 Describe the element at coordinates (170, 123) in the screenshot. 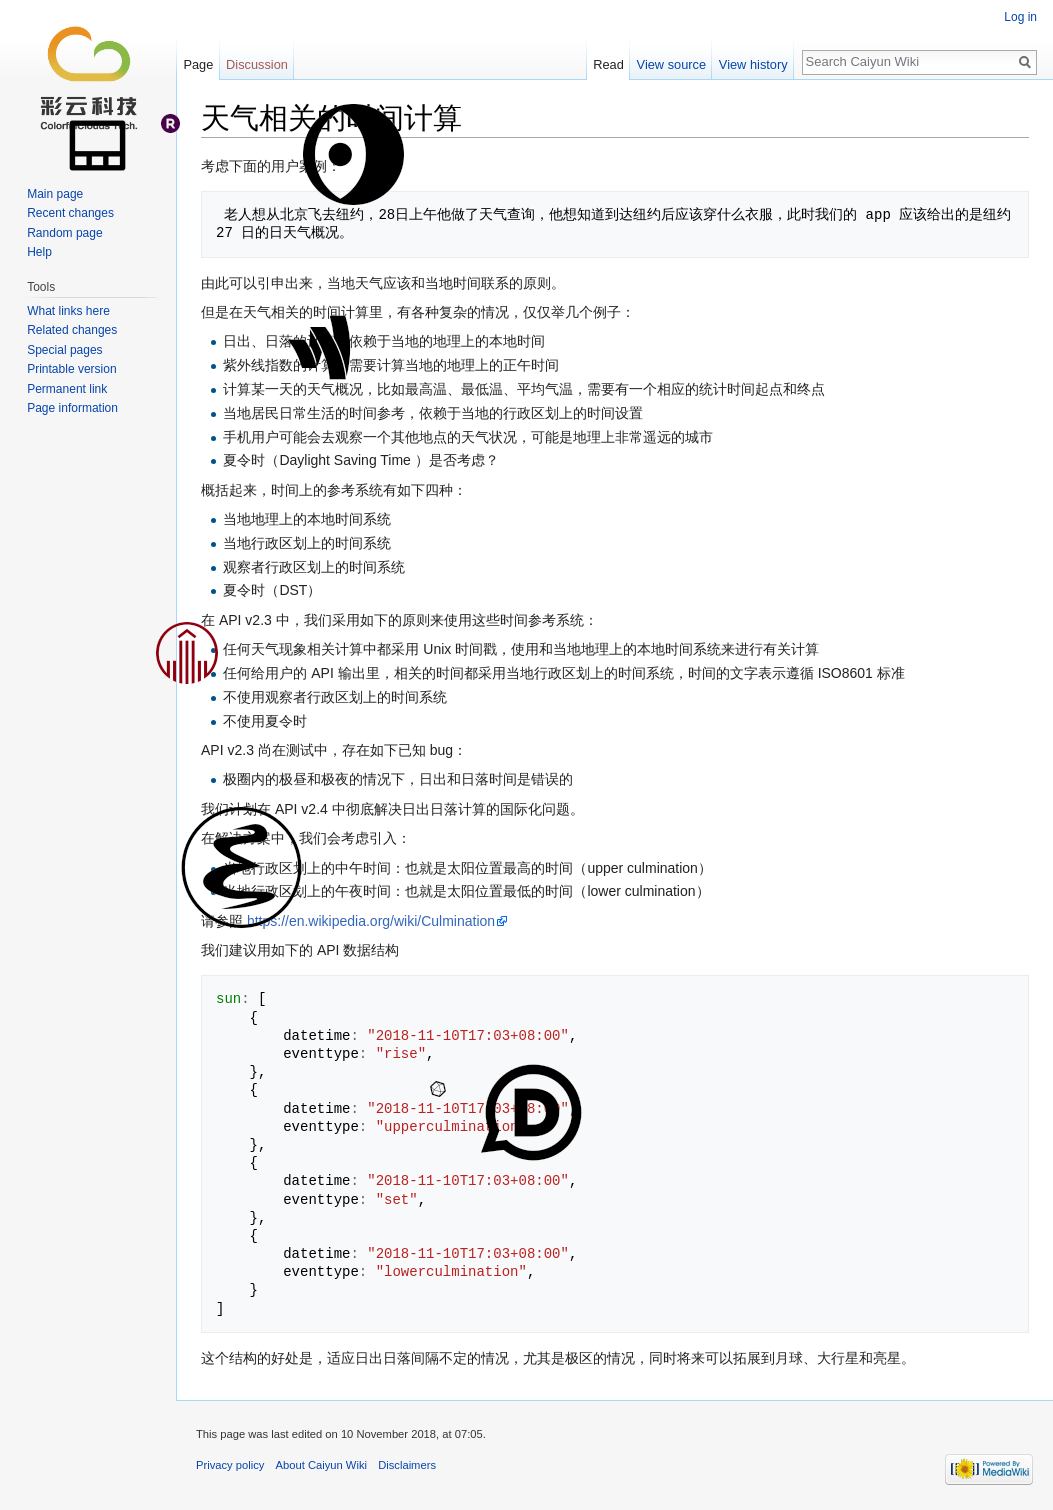

I see `indicates a registered trademark symbol` at that location.